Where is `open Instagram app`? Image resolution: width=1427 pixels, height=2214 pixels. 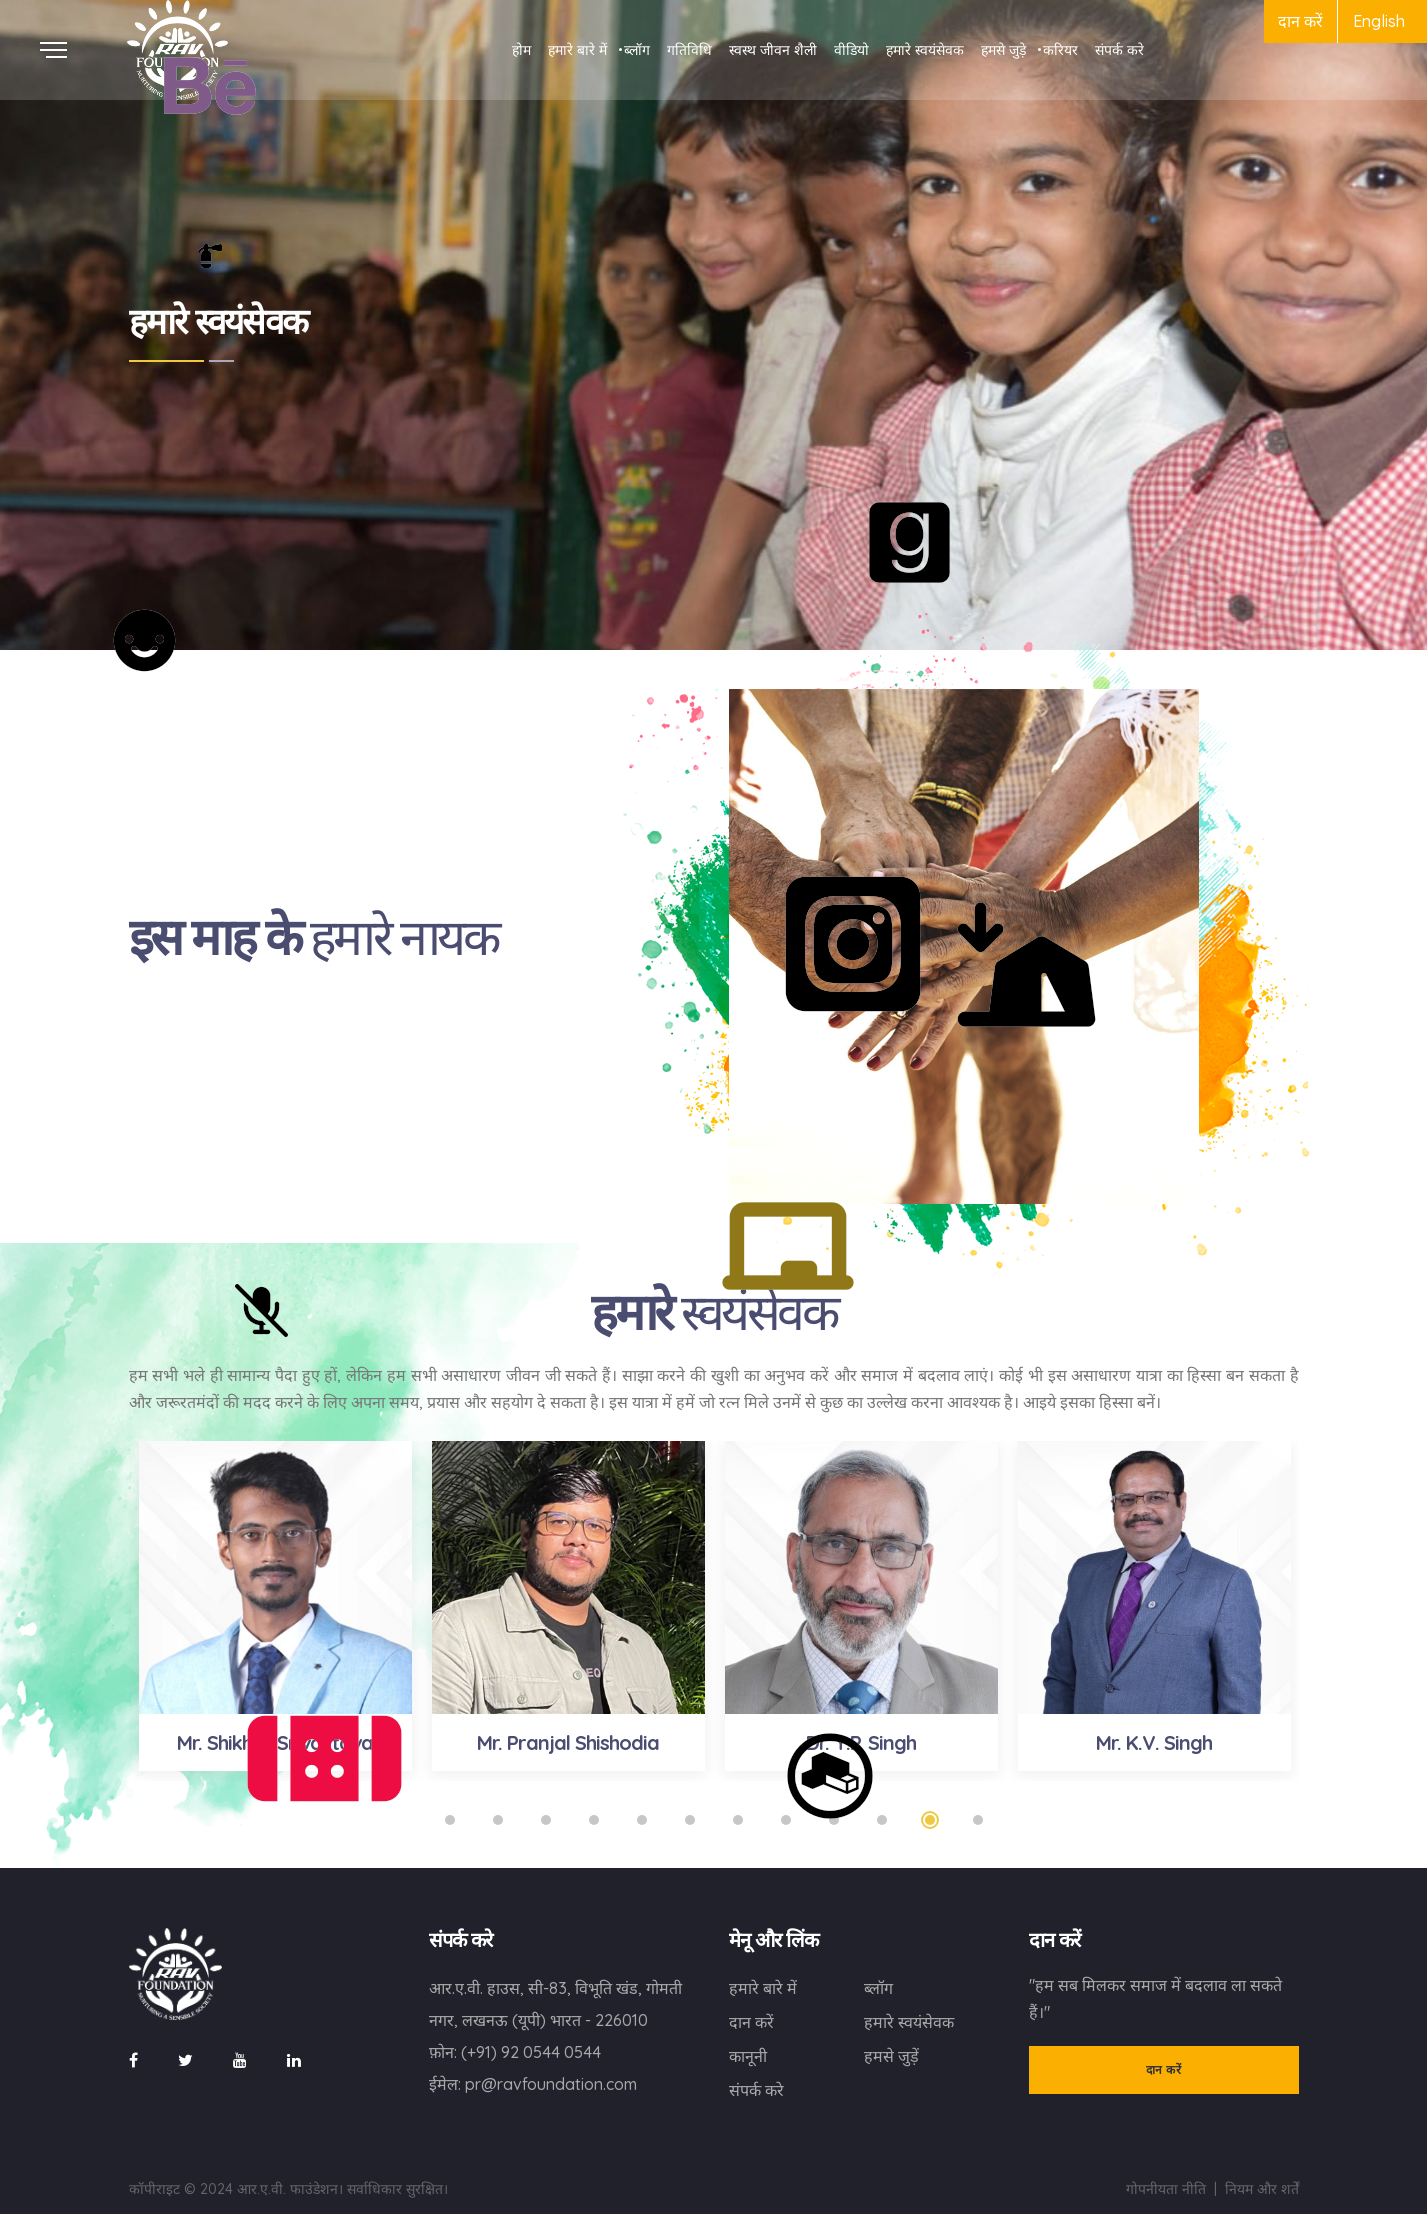
open Instagram app is located at coordinates (853, 944).